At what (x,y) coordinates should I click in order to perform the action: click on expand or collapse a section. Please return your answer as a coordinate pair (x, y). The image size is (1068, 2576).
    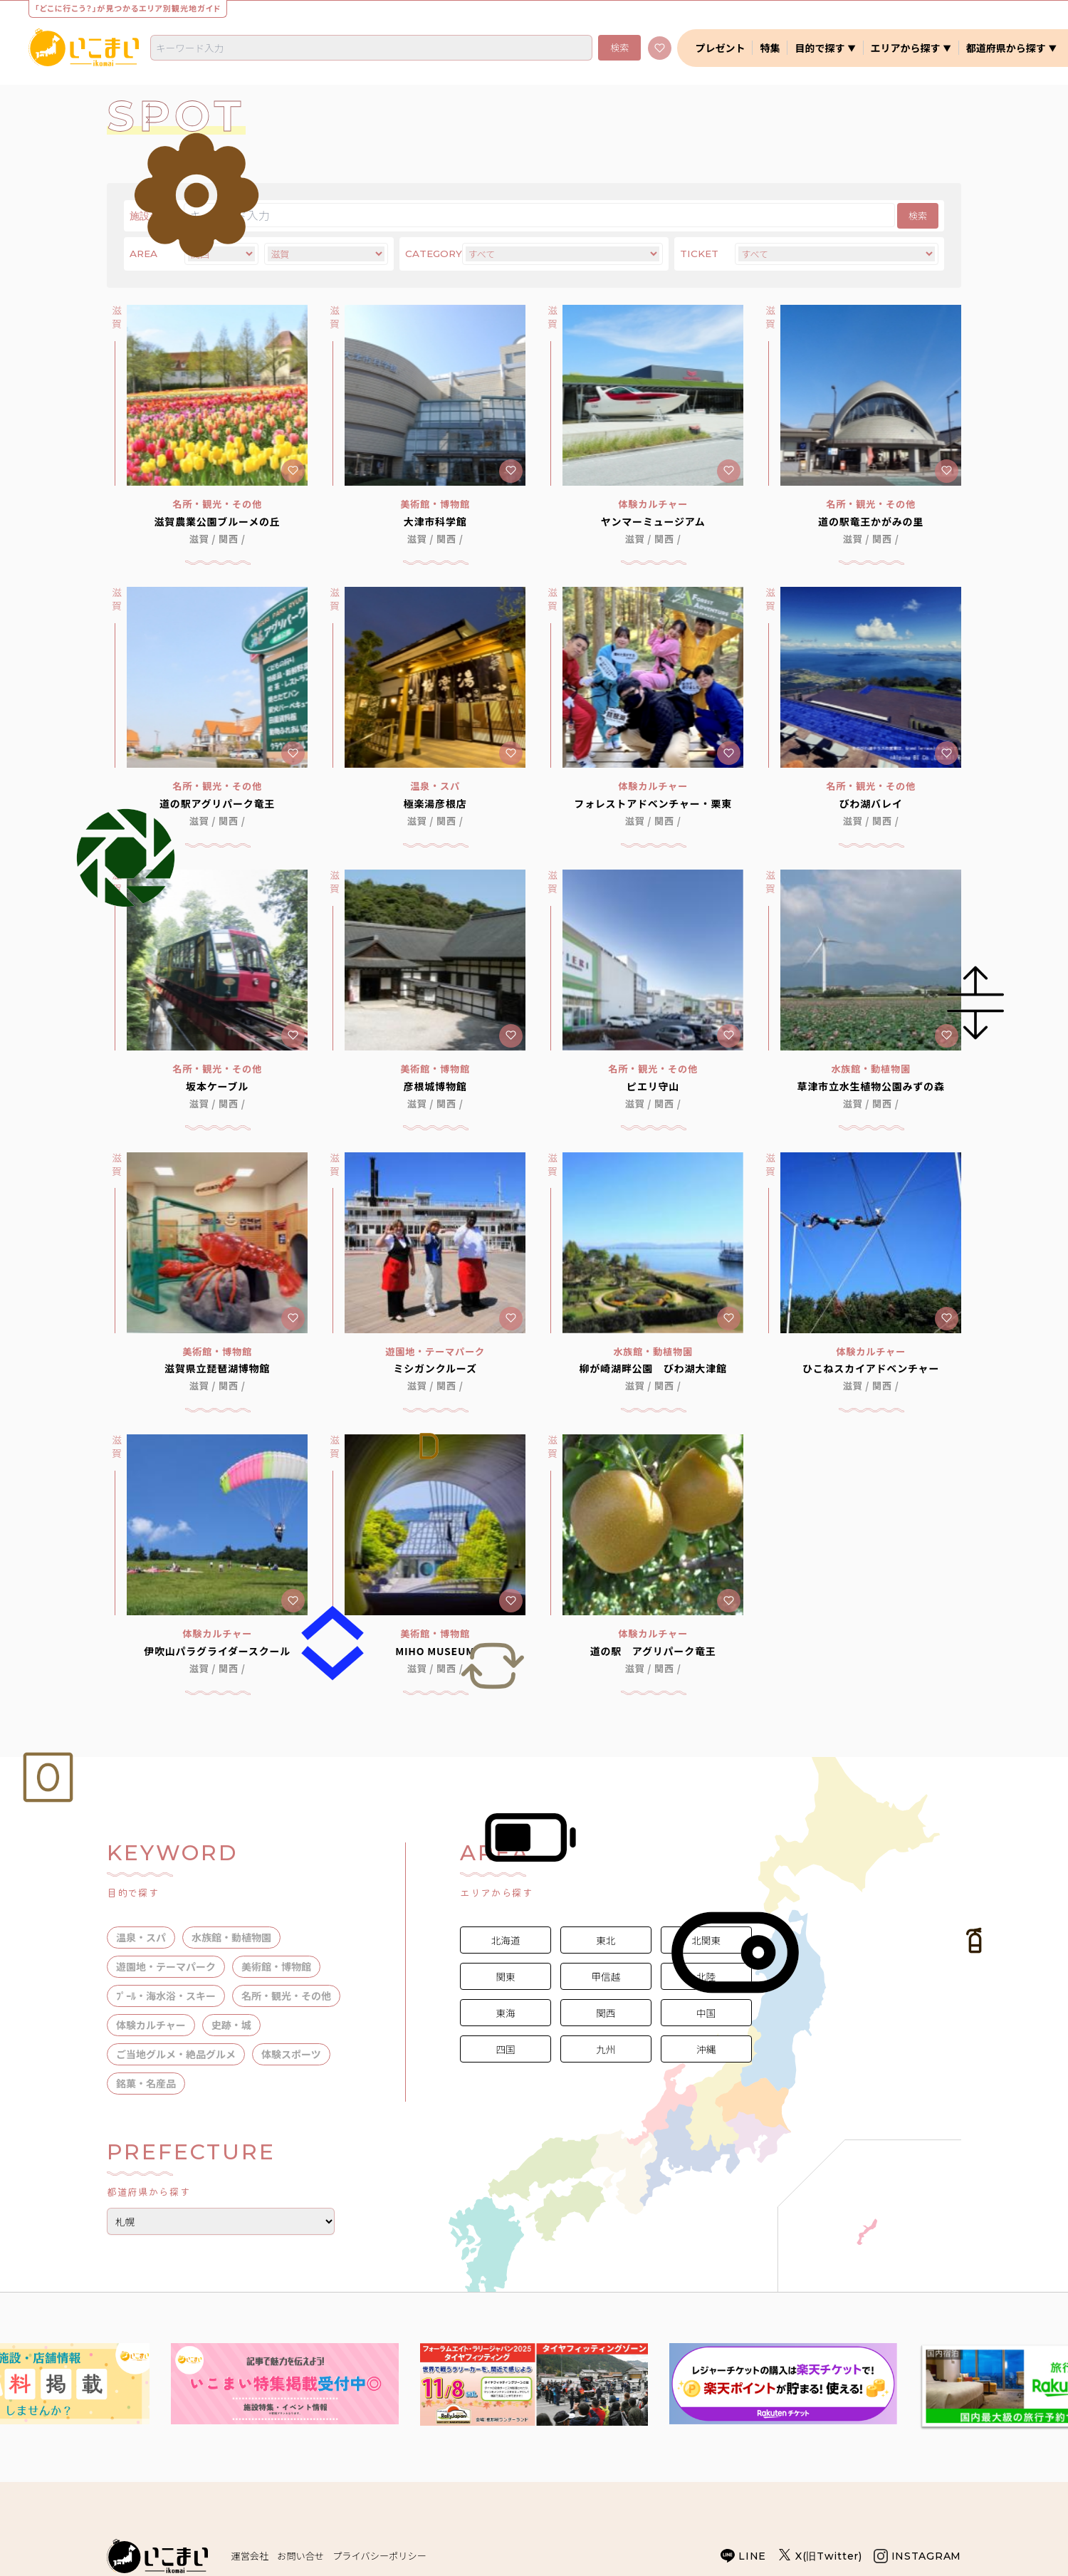
    Looking at the image, I should click on (333, 1643).